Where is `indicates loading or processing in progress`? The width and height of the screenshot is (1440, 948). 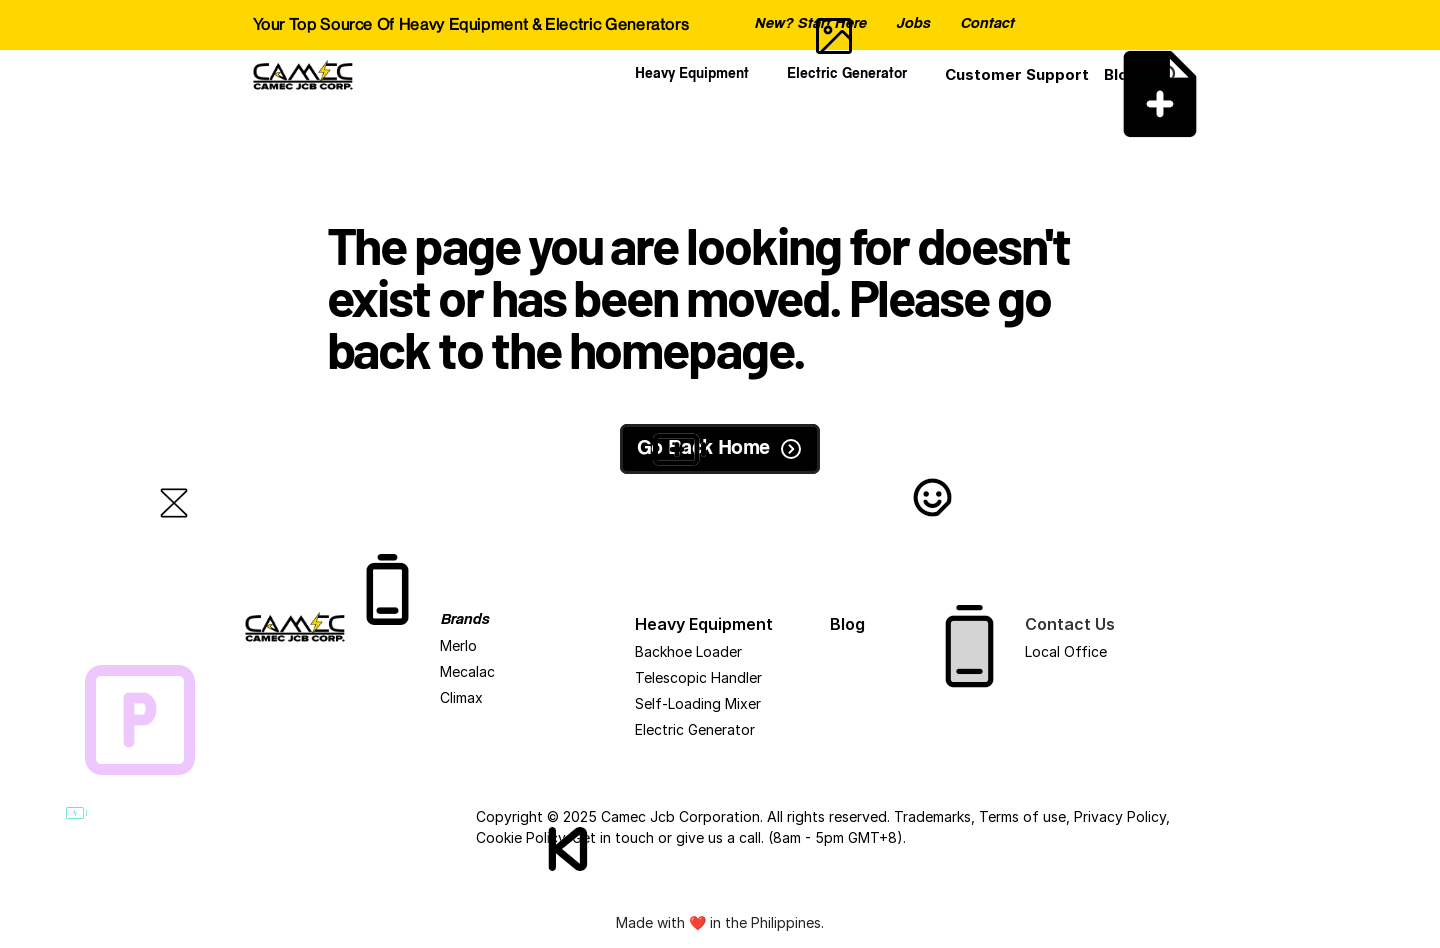
indicates loading or processing in progress is located at coordinates (174, 503).